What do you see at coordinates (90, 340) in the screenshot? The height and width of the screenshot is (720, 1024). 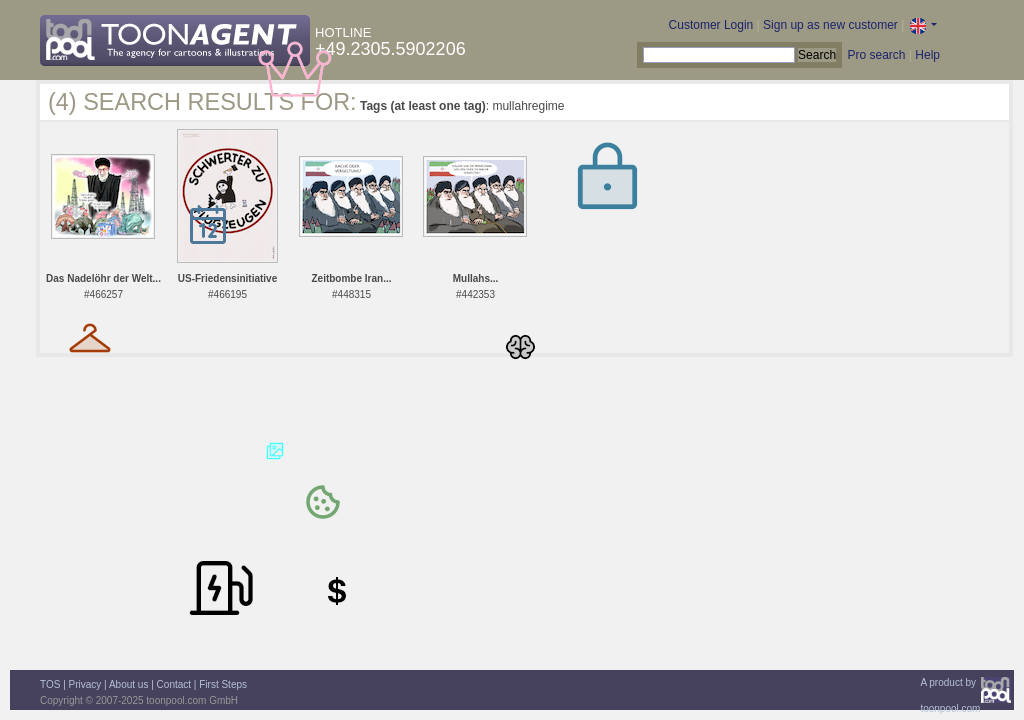 I see `access wardrobe or clothing options` at bounding box center [90, 340].